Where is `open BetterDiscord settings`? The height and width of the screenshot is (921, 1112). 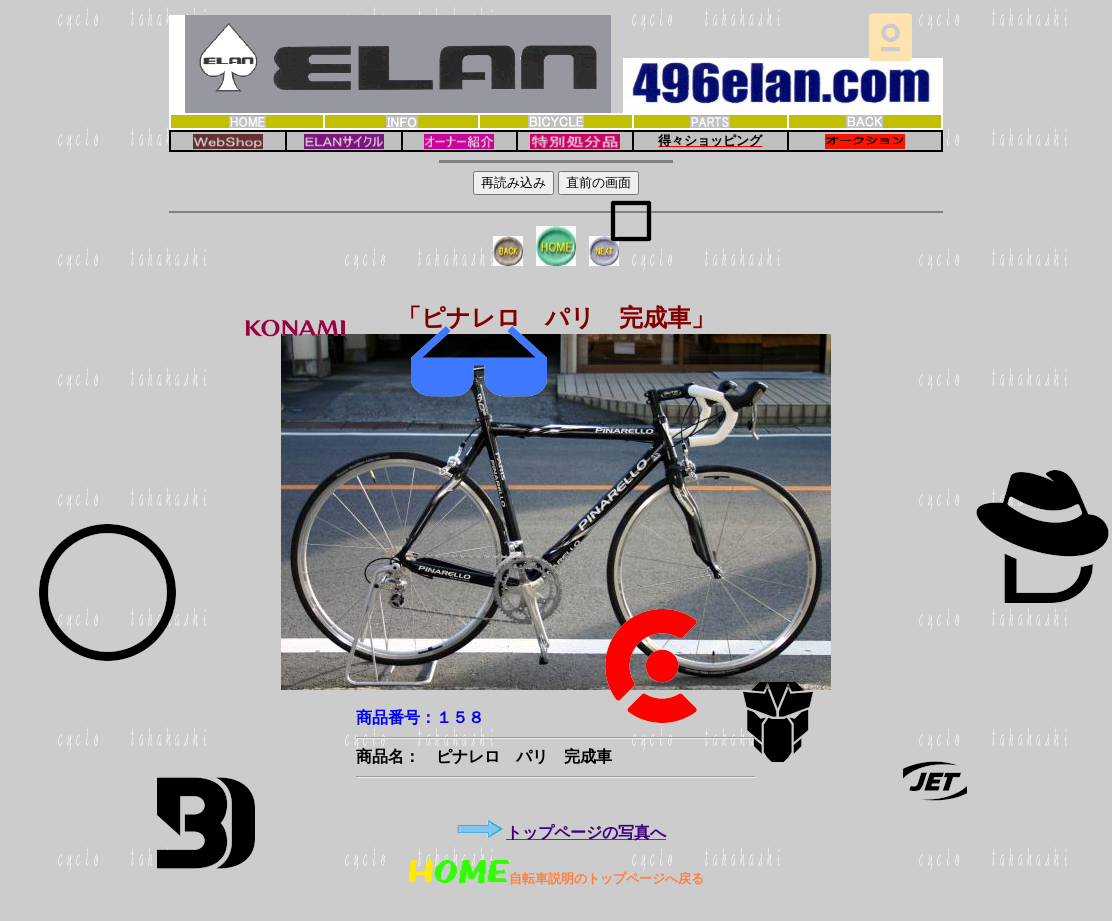 open BetterDiscord settings is located at coordinates (206, 823).